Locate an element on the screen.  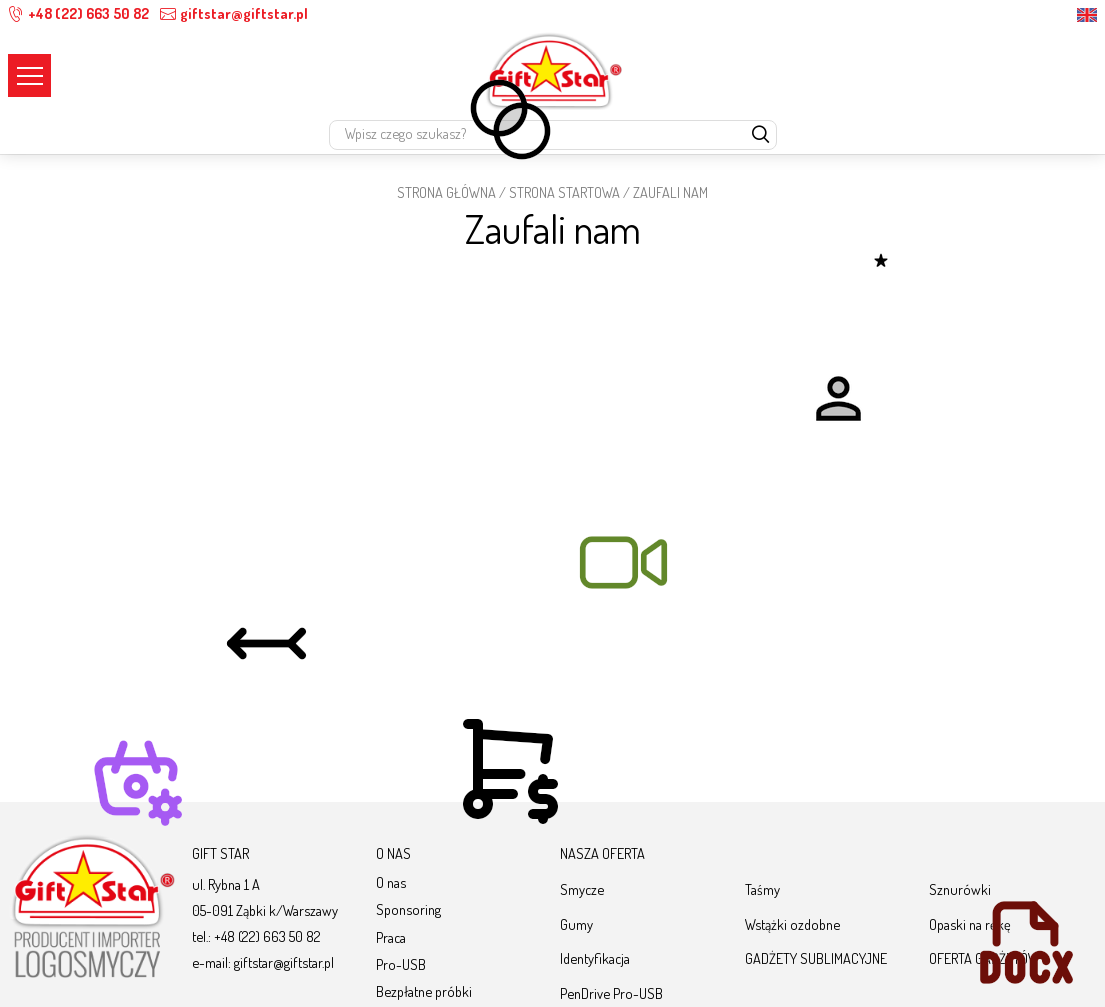
indicates a Microsoft Word document file is located at coordinates (1025, 942).